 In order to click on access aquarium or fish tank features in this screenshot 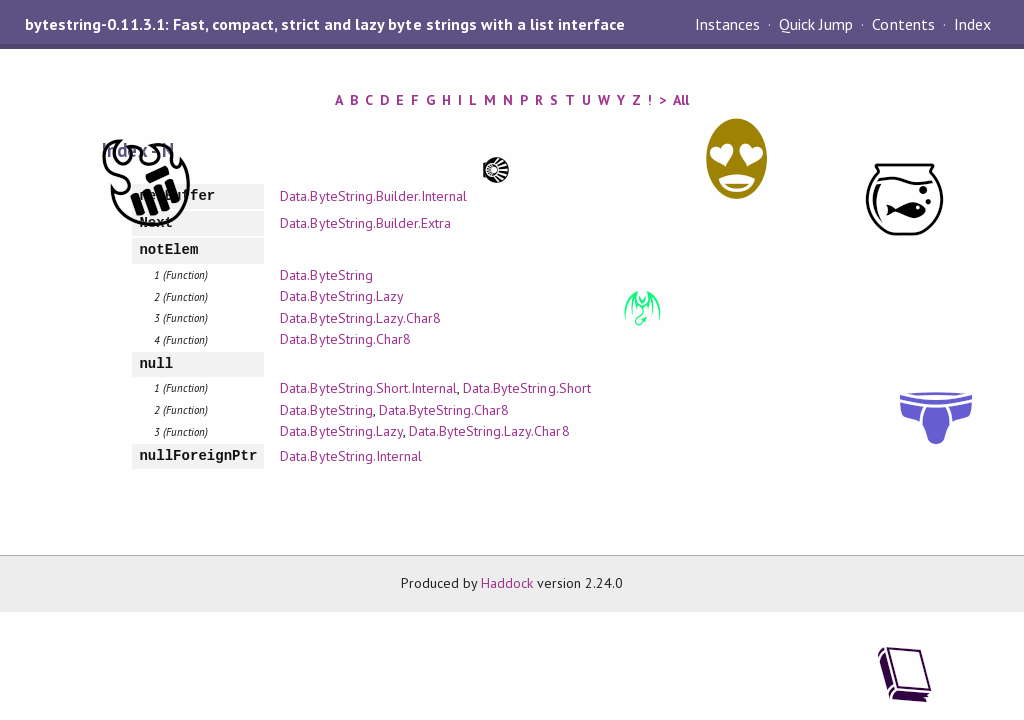, I will do `click(904, 199)`.